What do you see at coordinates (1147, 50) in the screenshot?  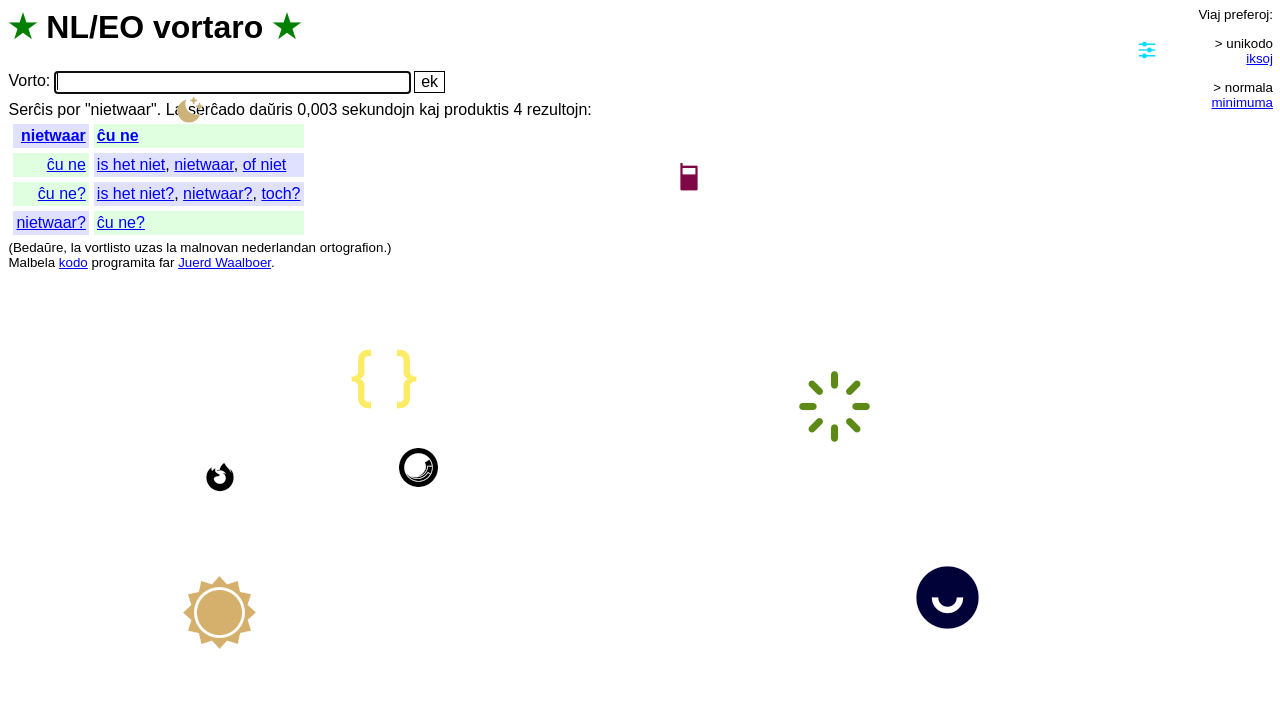 I see `adjust audio or equalizer settings` at bounding box center [1147, 50].